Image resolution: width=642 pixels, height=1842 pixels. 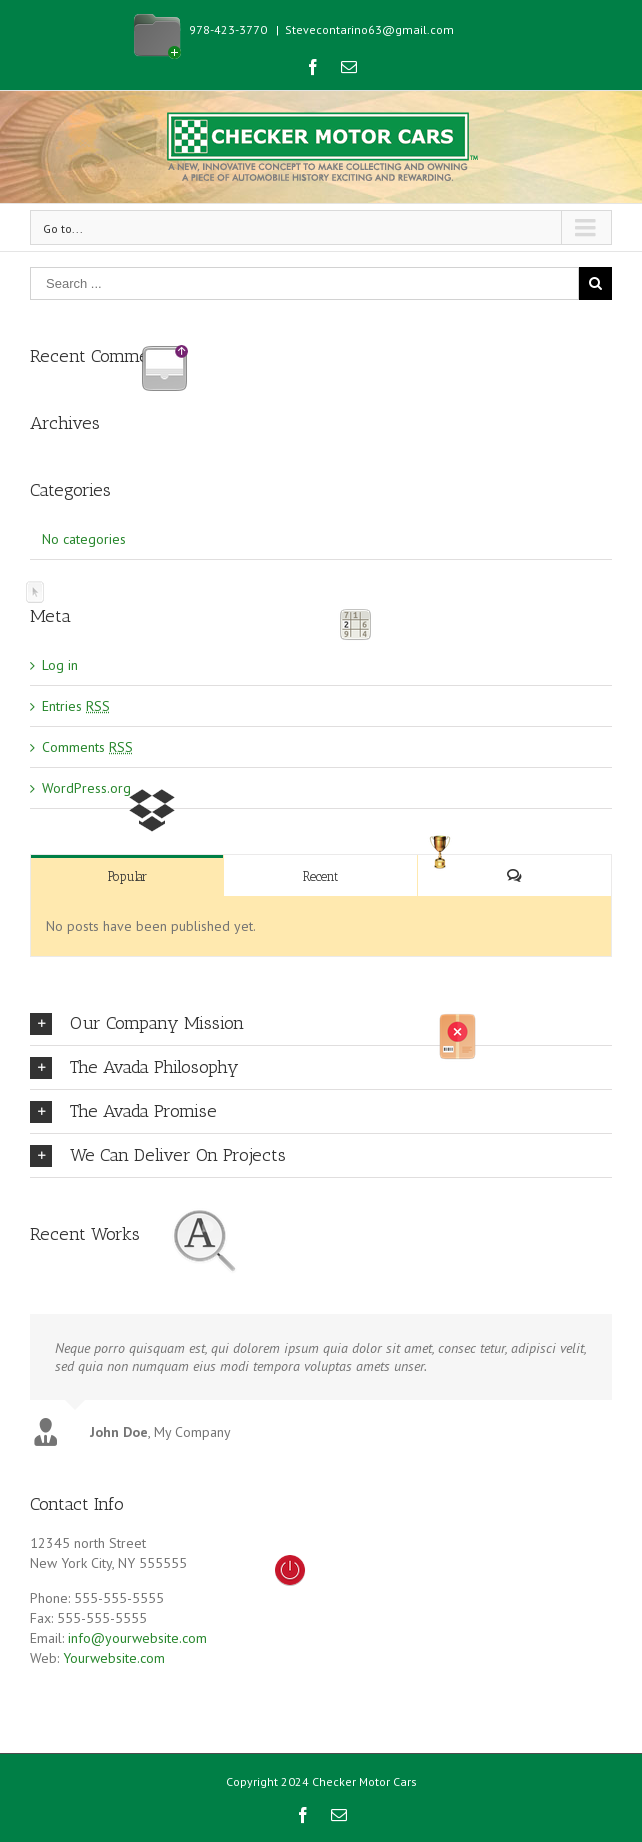 What do you see at coordinates (164, 368) in the screenshot?
I see `sync mail between outbox and inbox` at bounding box center [164, 368].